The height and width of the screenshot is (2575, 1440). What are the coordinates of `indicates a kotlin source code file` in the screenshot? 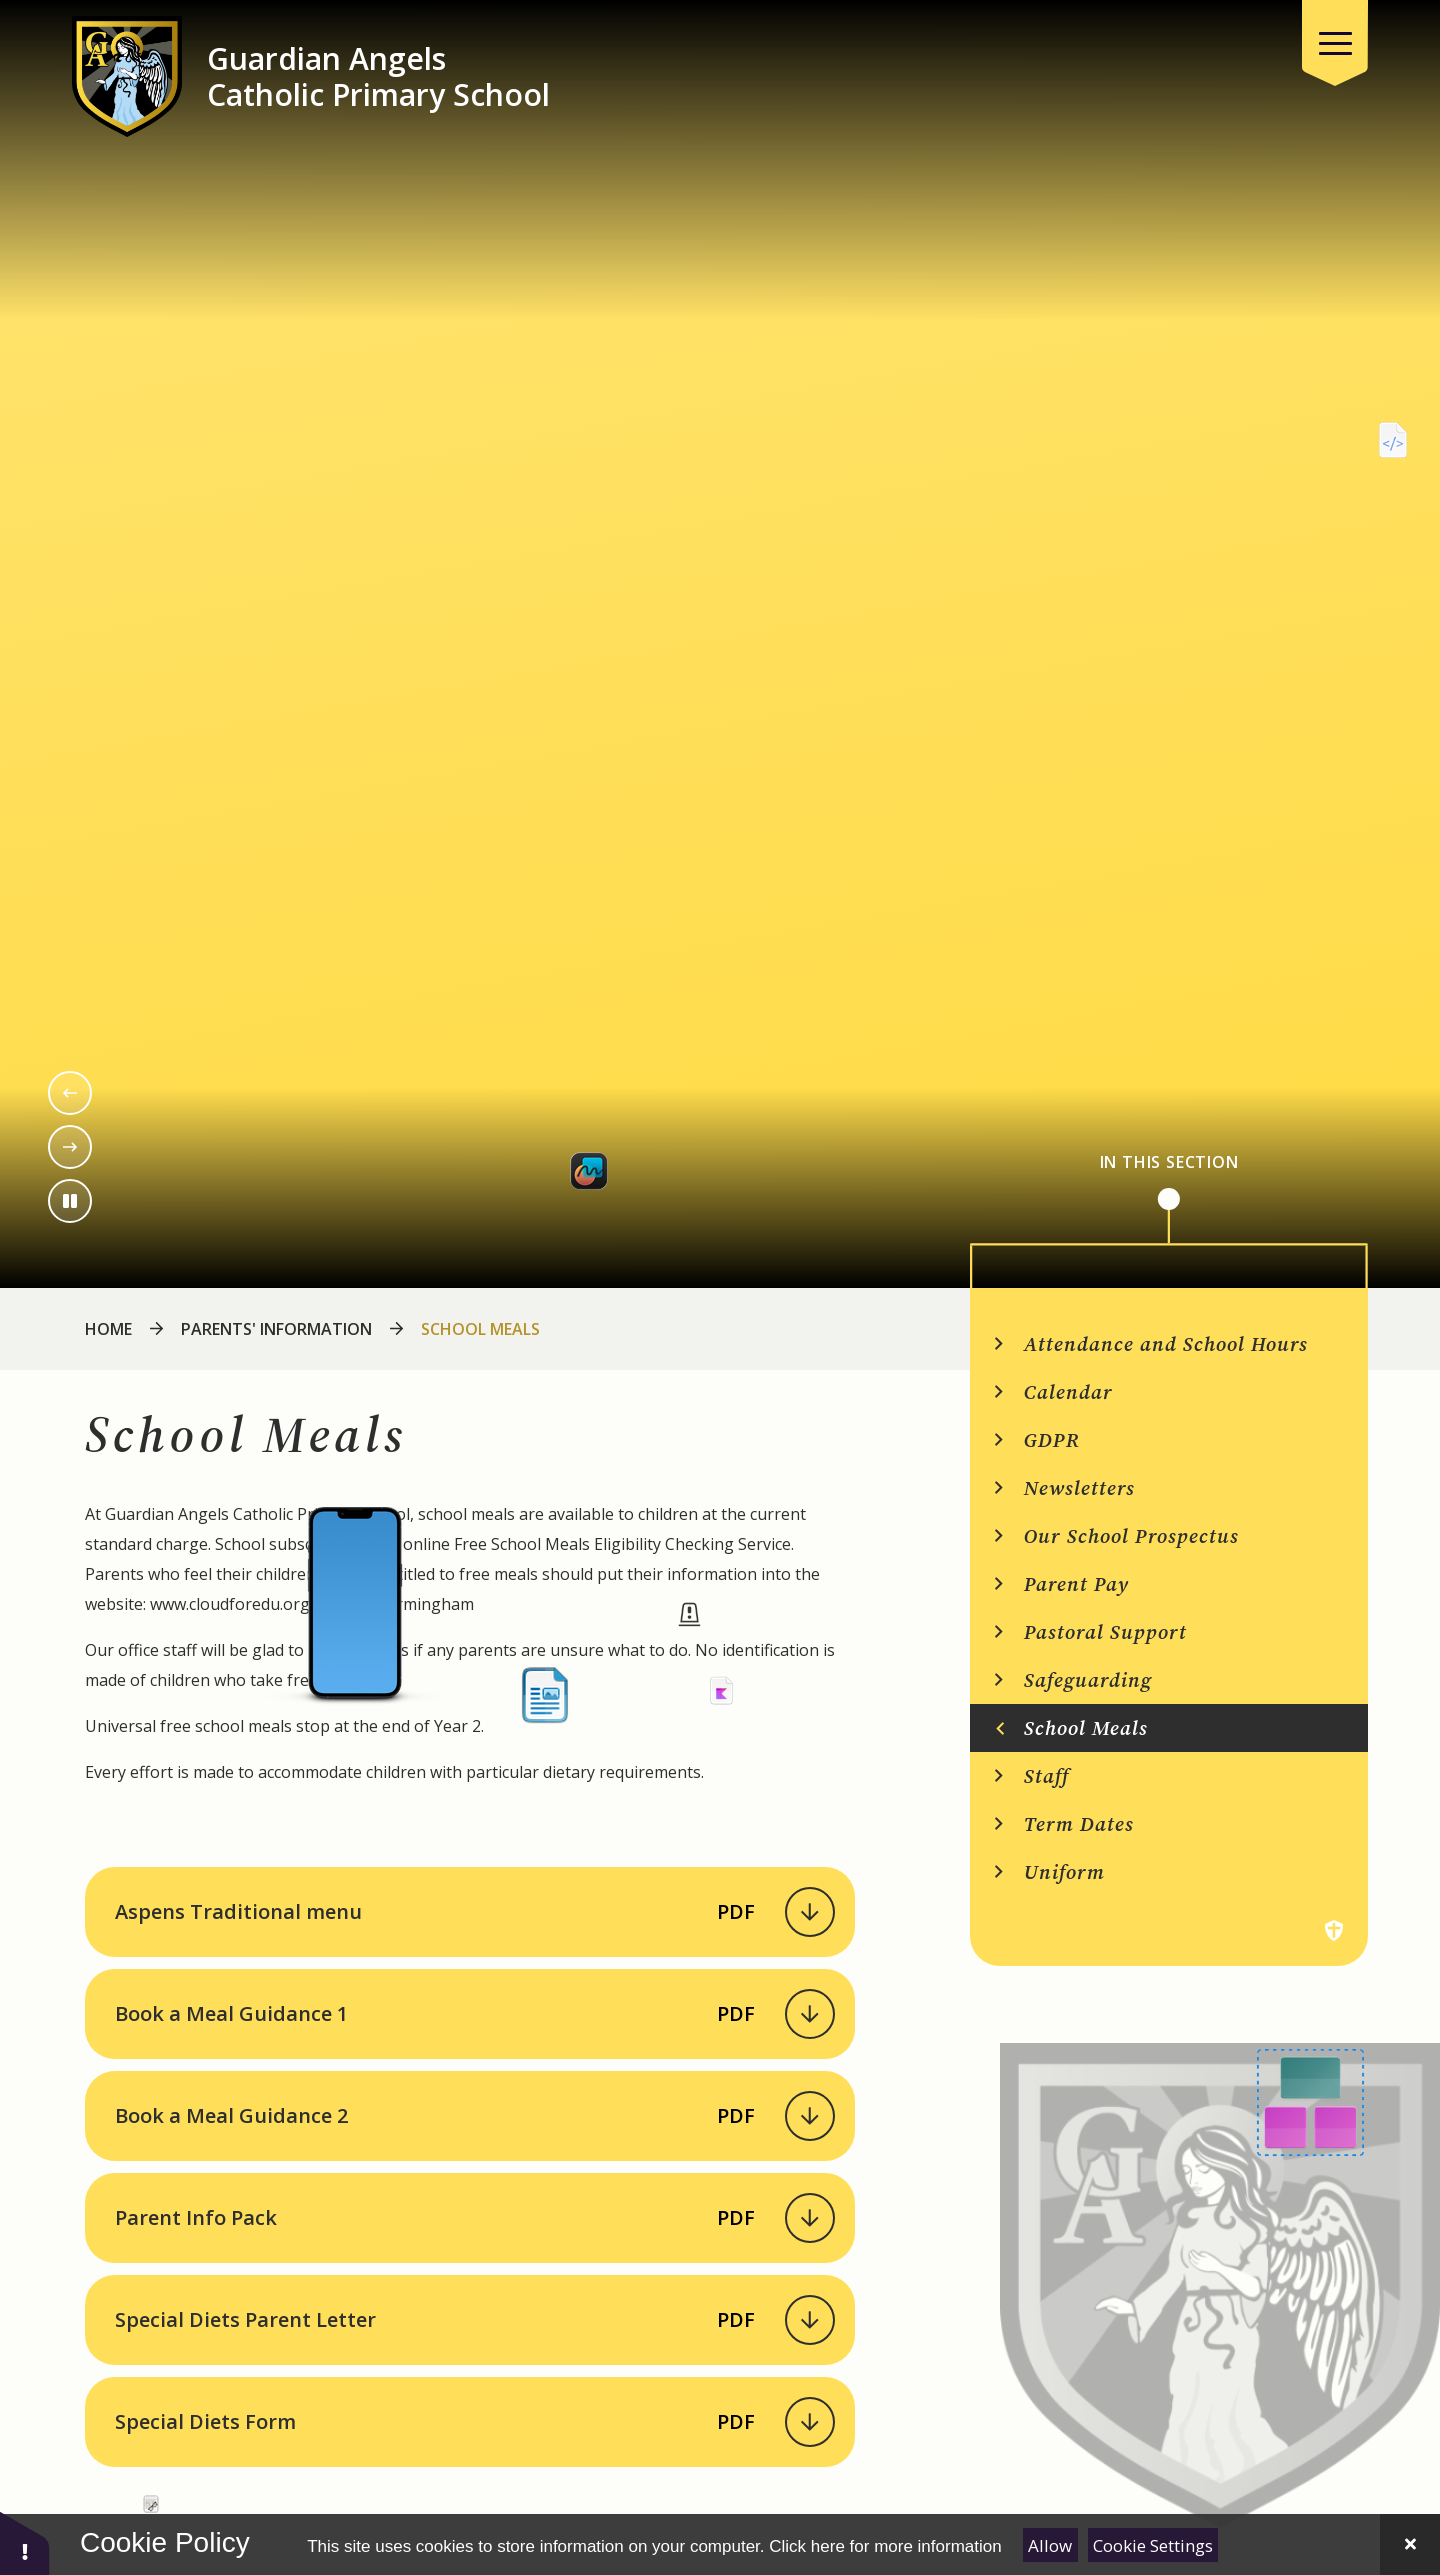 It's located at (721, 1690).